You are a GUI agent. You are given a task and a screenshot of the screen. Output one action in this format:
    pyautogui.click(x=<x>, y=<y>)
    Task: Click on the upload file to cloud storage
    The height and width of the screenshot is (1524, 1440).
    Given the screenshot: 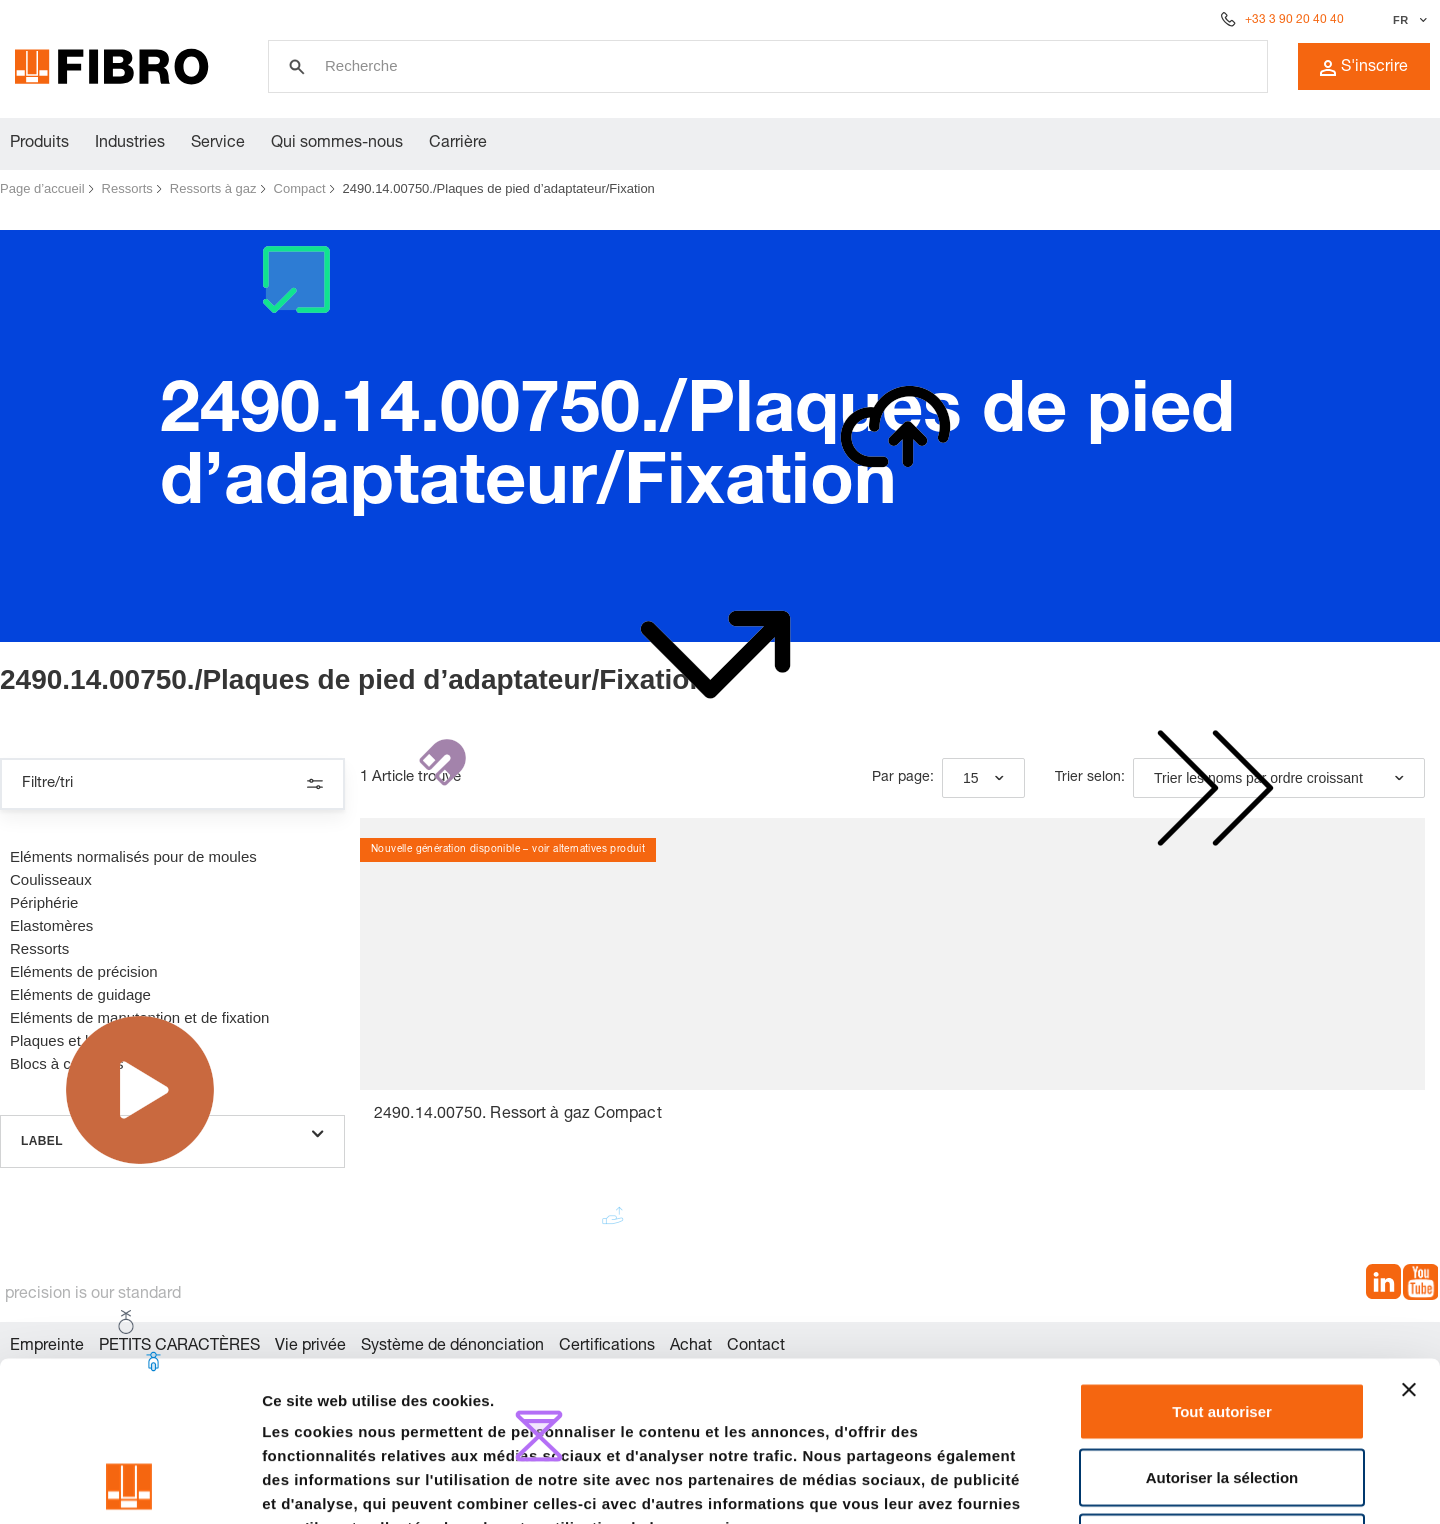 What is the action you would take?
    pyautogui.click(x=895, y=426)
    